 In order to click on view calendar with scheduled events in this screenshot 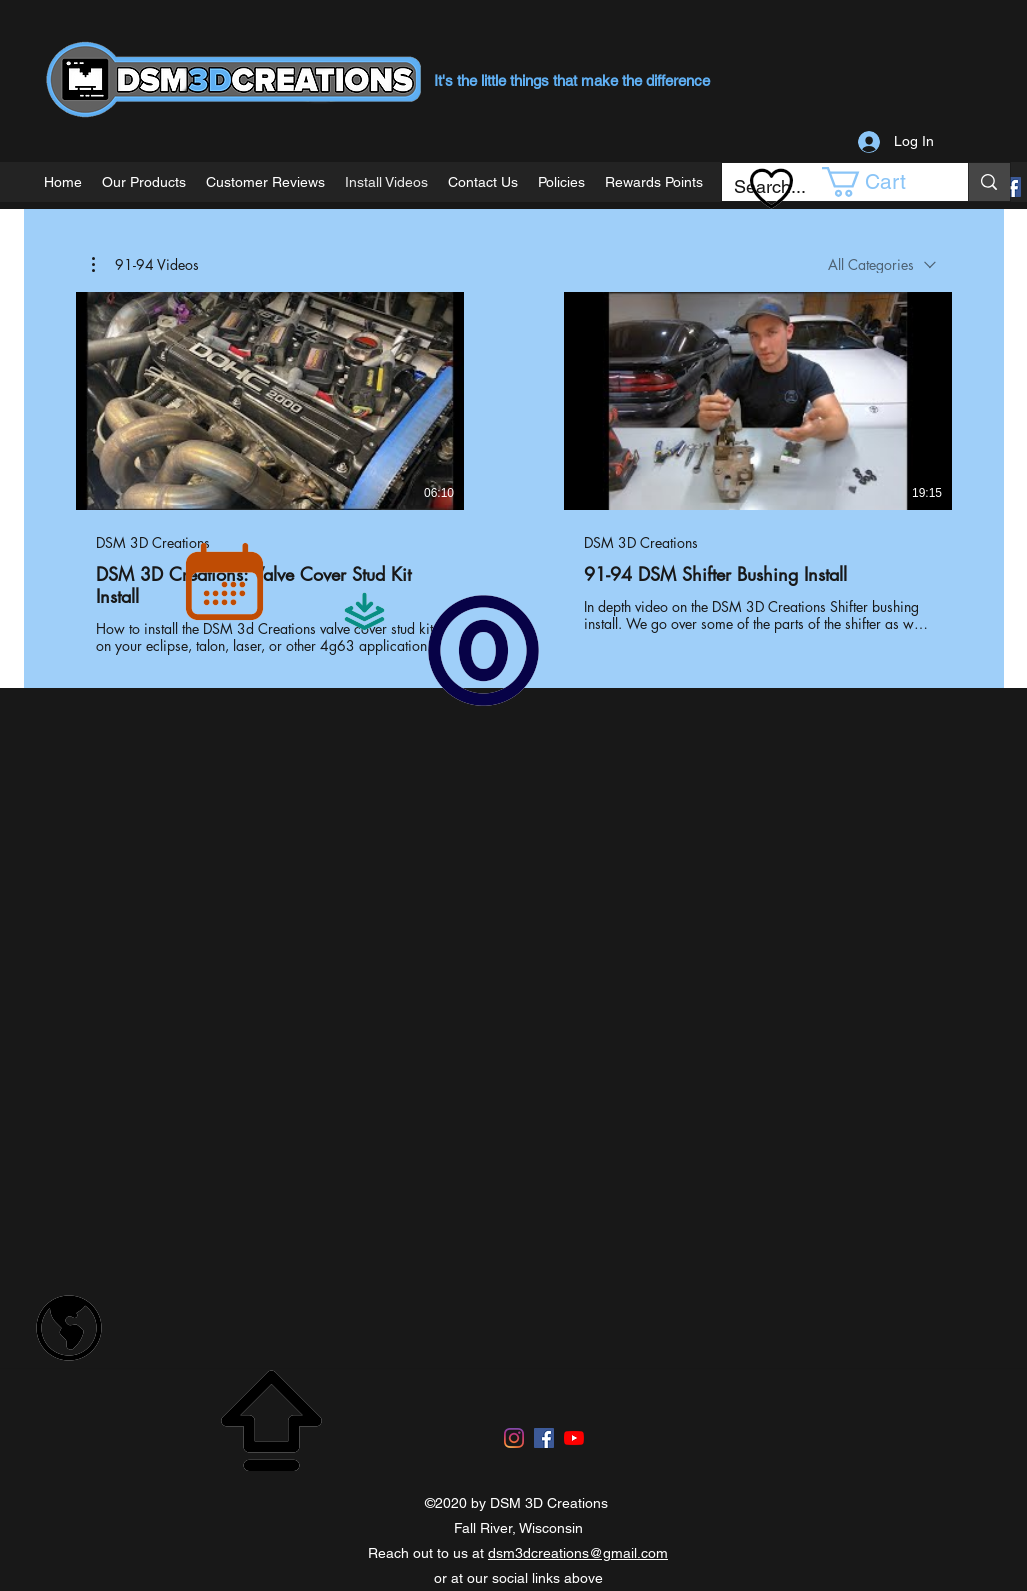, I will do `click(224, 581)`.